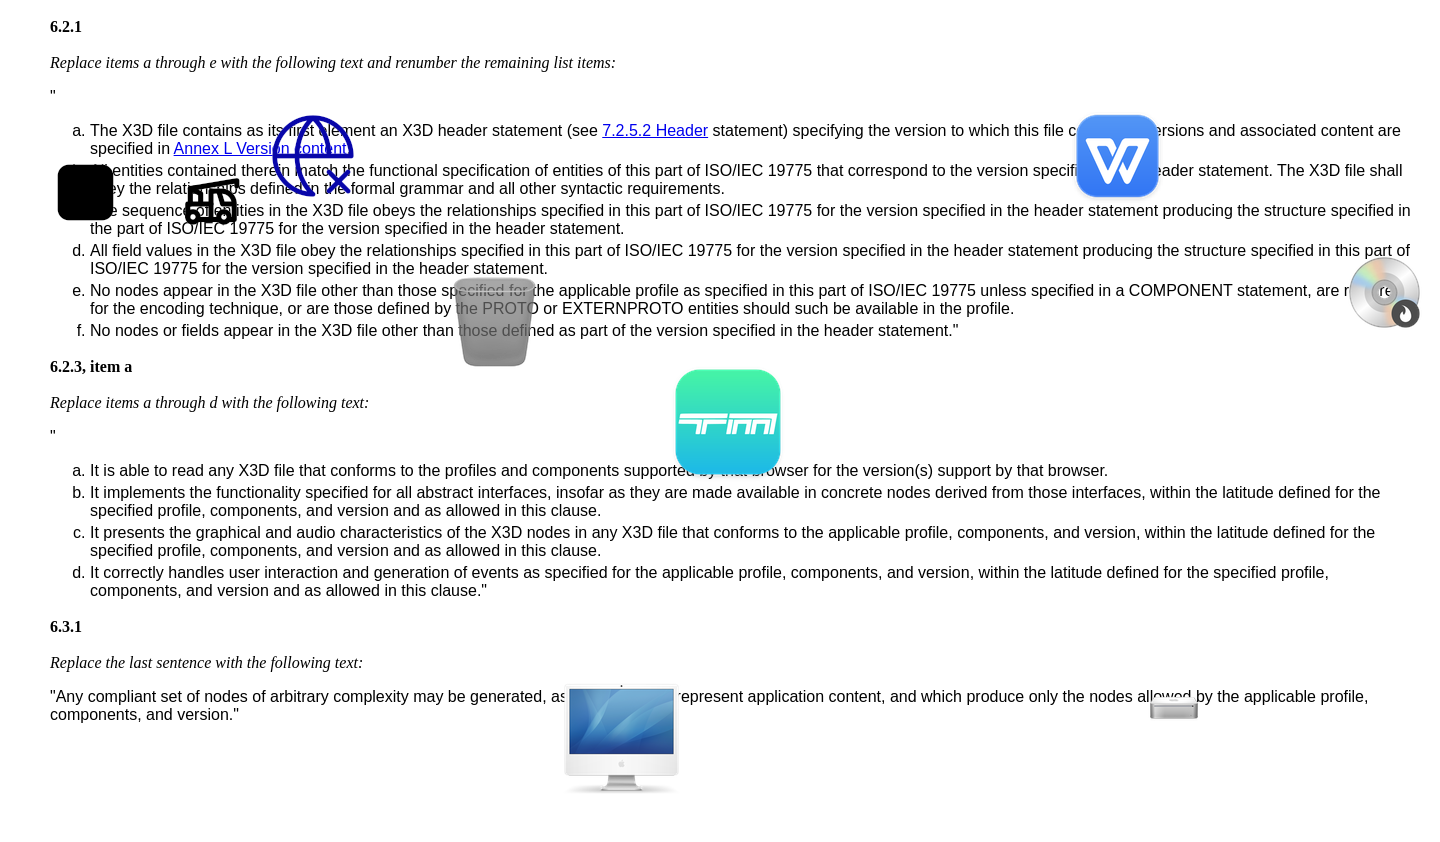 This screenshot has width=1440, height=842. What do you see at coordinates (211, 204) in the screenshot?
I see `request a tow truck service` at bounding box center [211, 204].